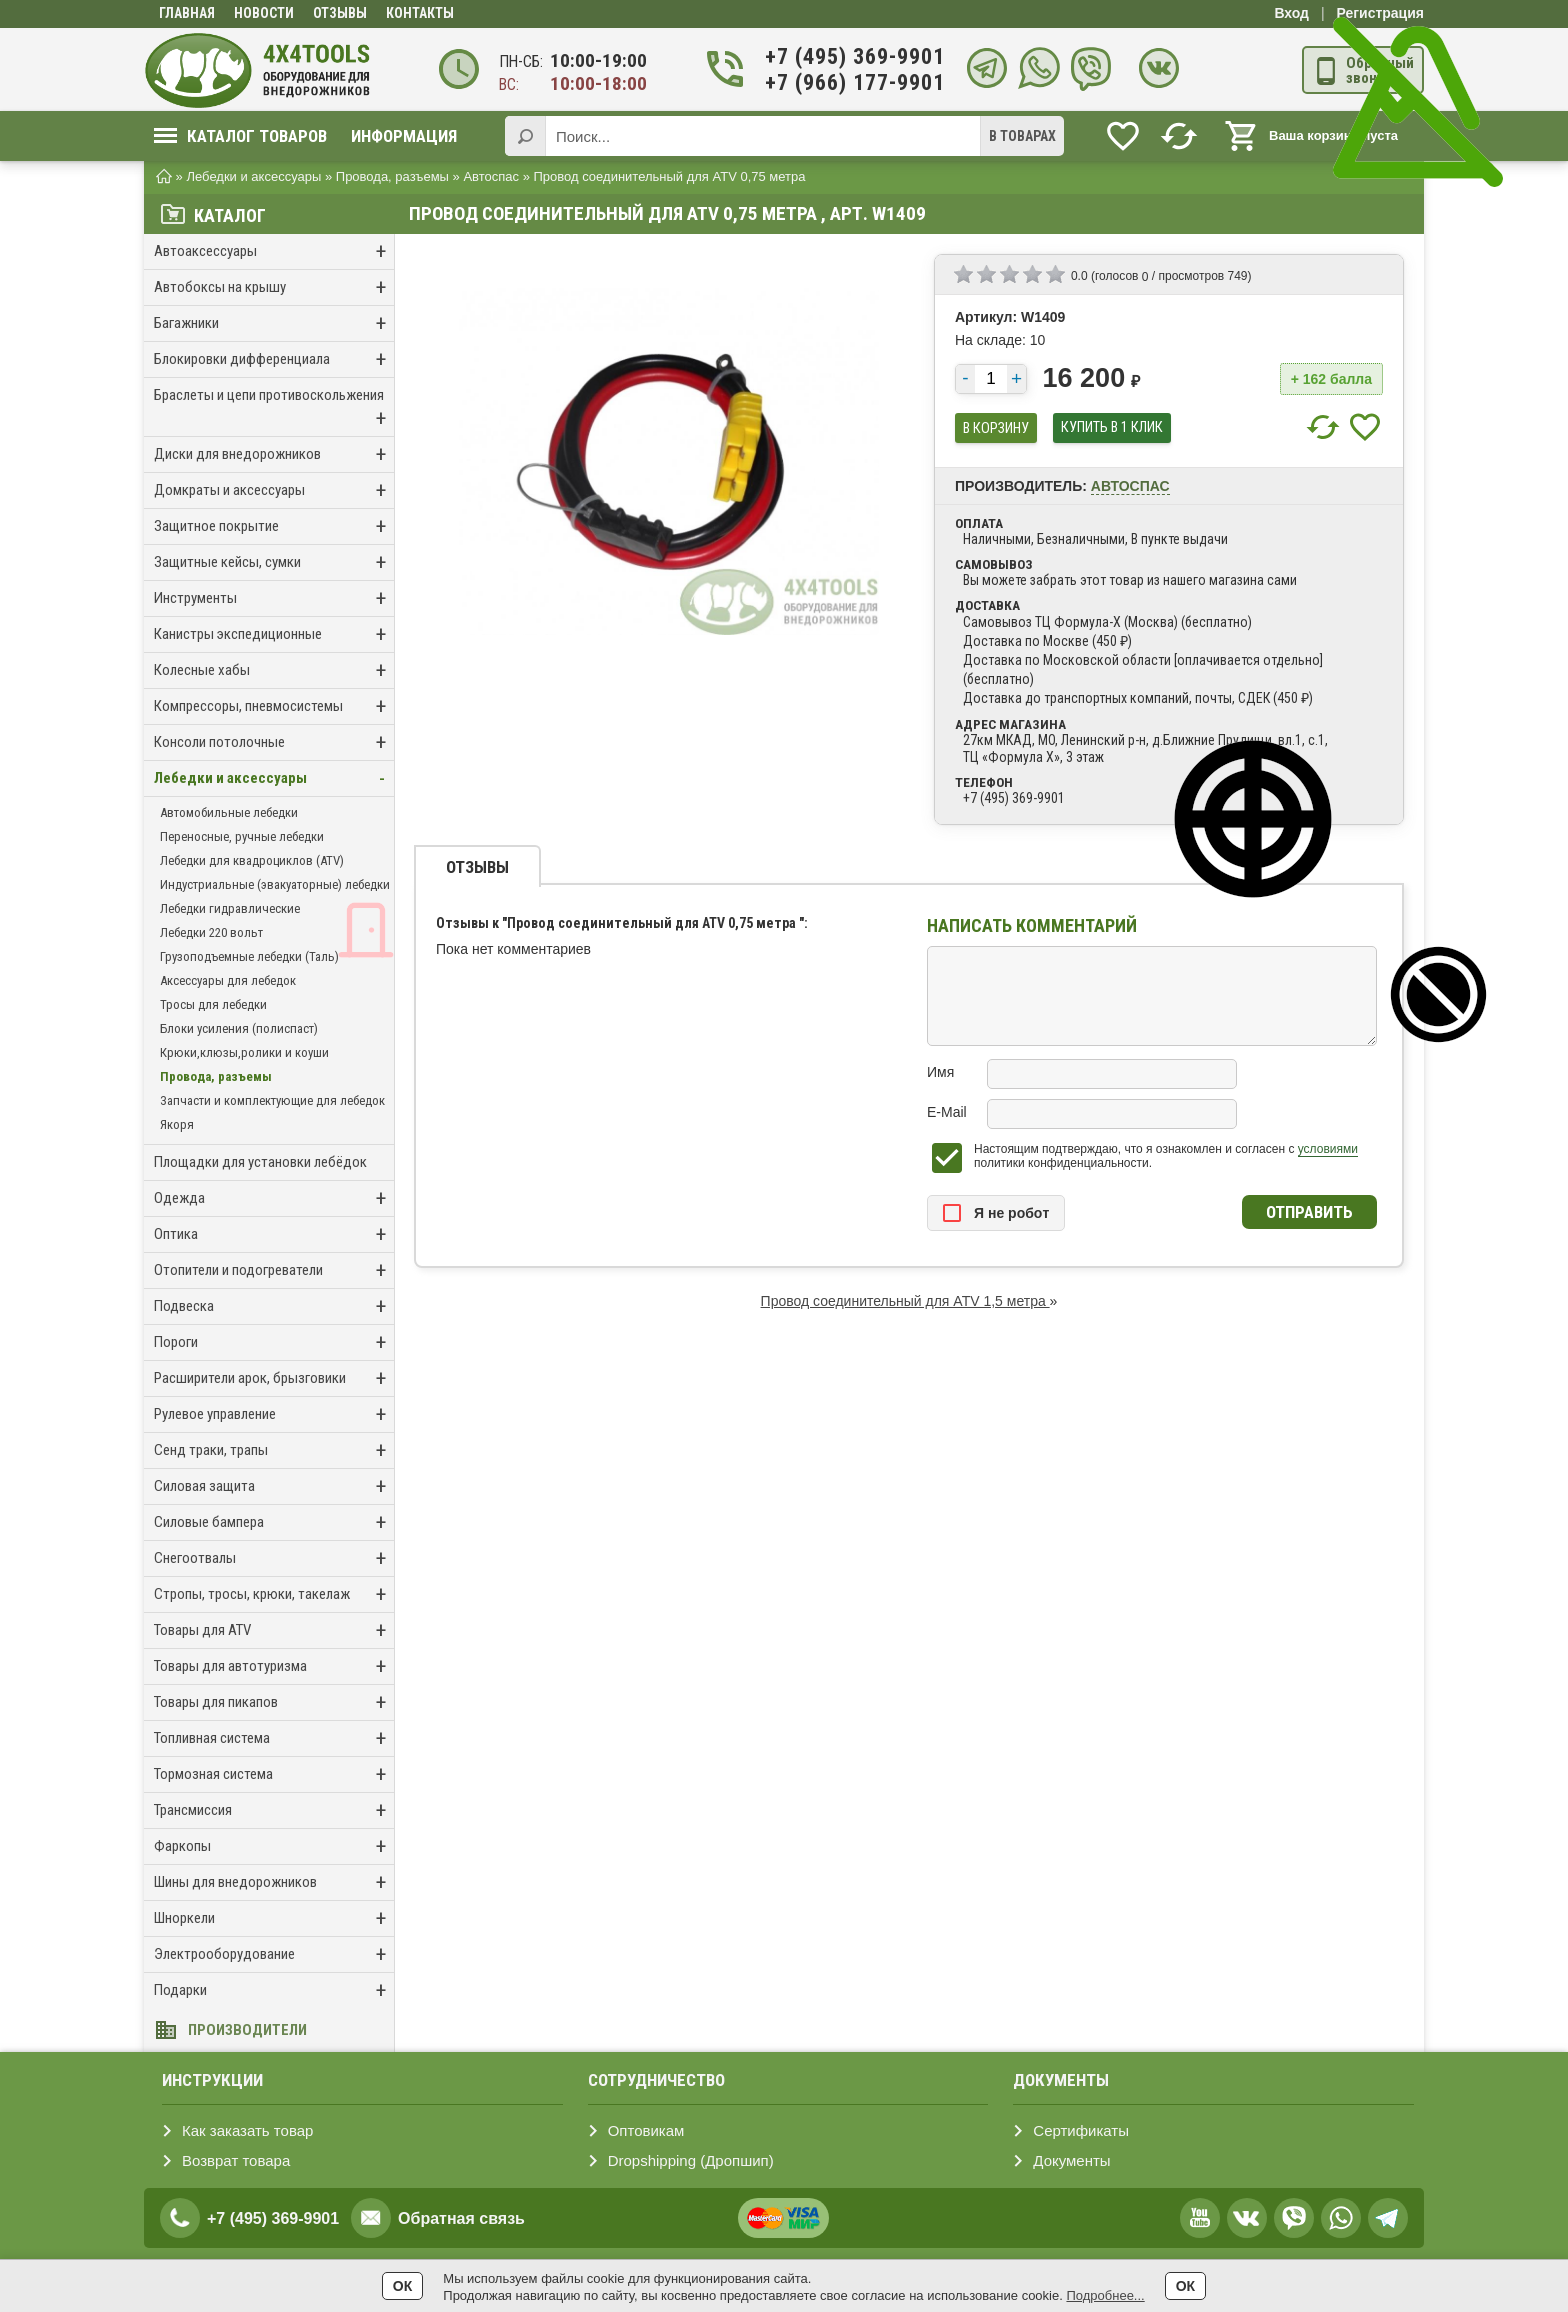 This screenshot has width=1568, height=2312. I want to click on exit or log out of the application, so click(366, 930).